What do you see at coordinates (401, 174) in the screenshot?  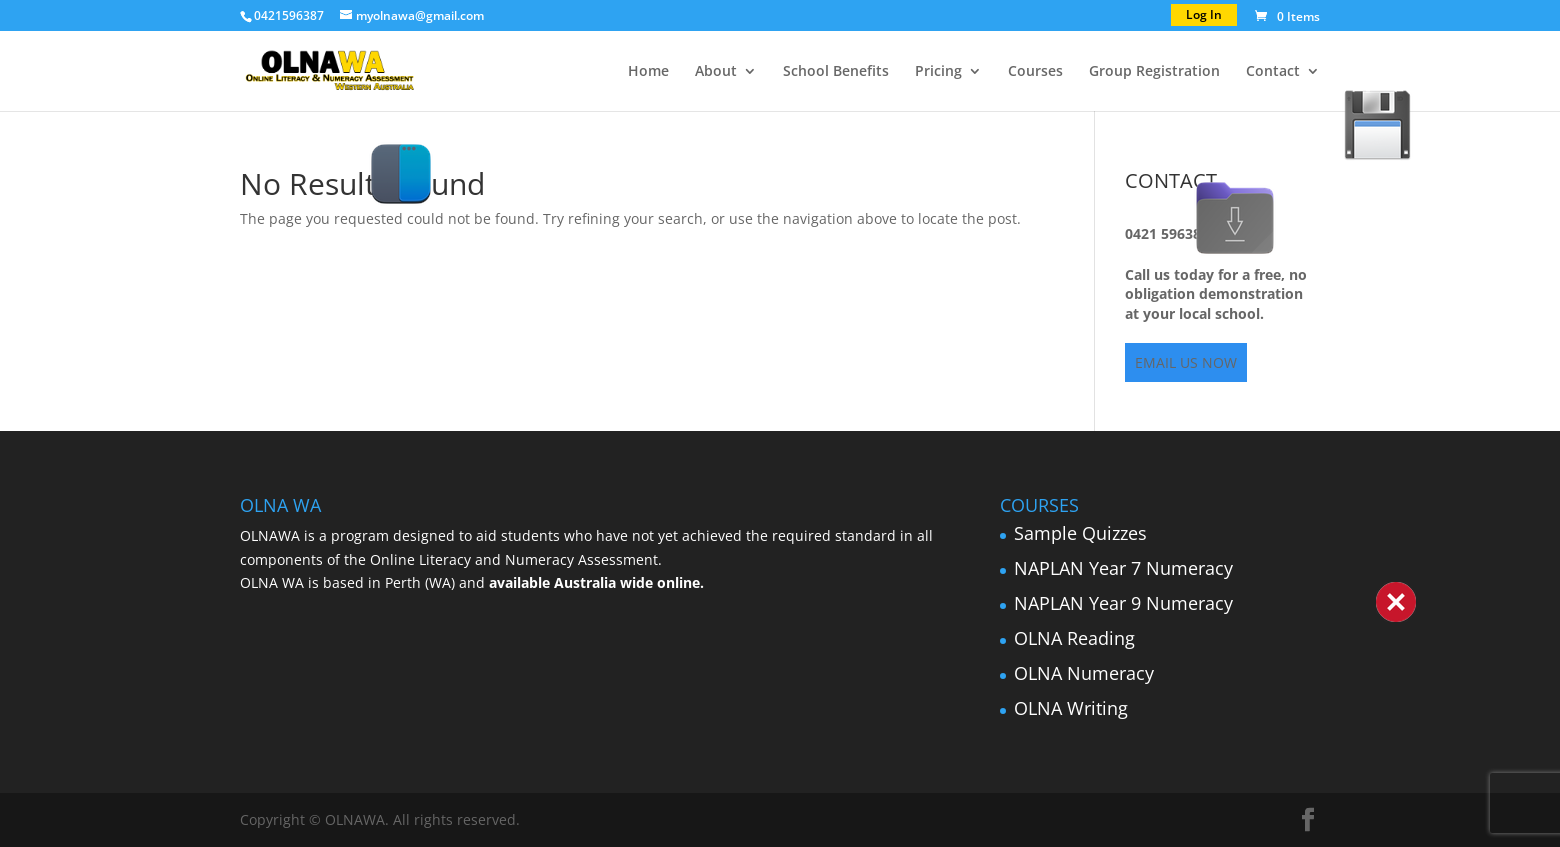 I see `open Rectangle window management app` at bounding box center [401, 174].